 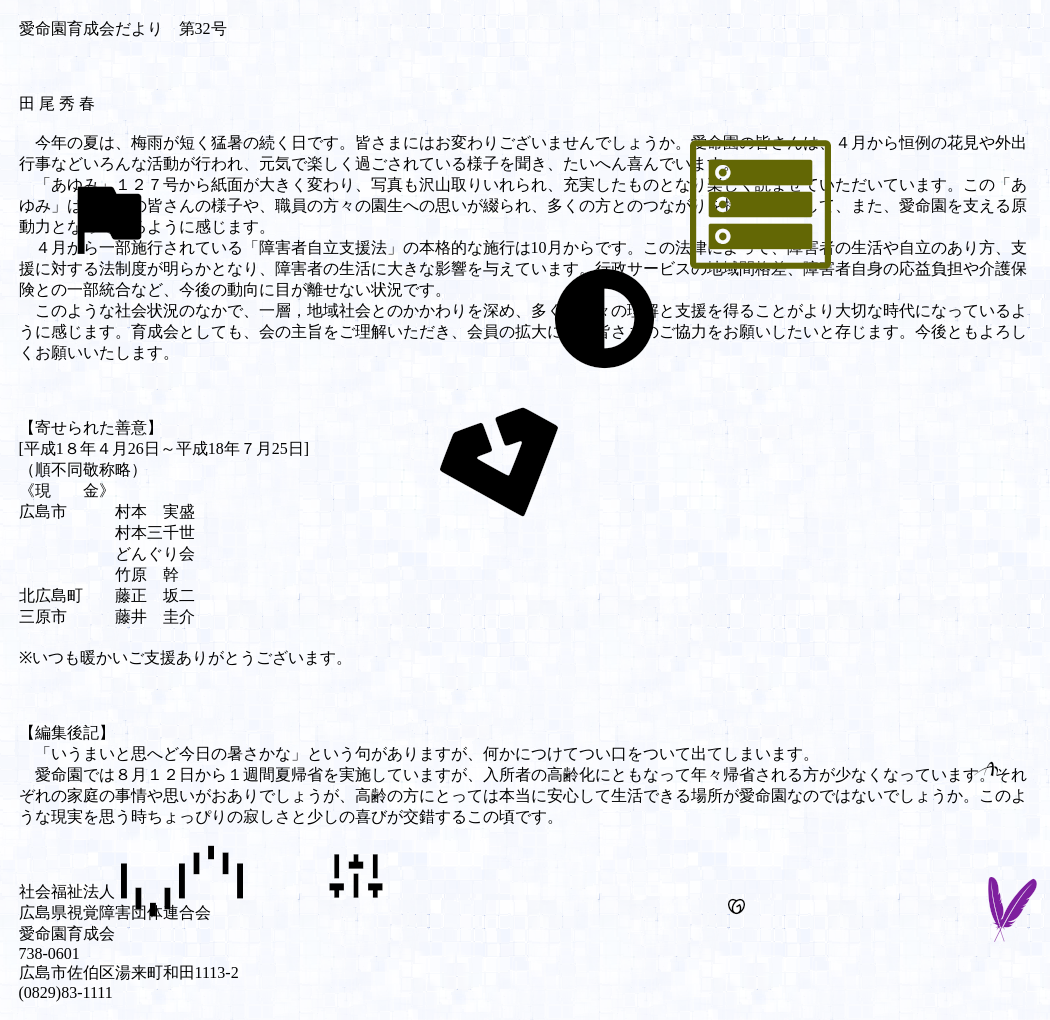 I want to click on open obtainium app, so click(x=499, y=462).